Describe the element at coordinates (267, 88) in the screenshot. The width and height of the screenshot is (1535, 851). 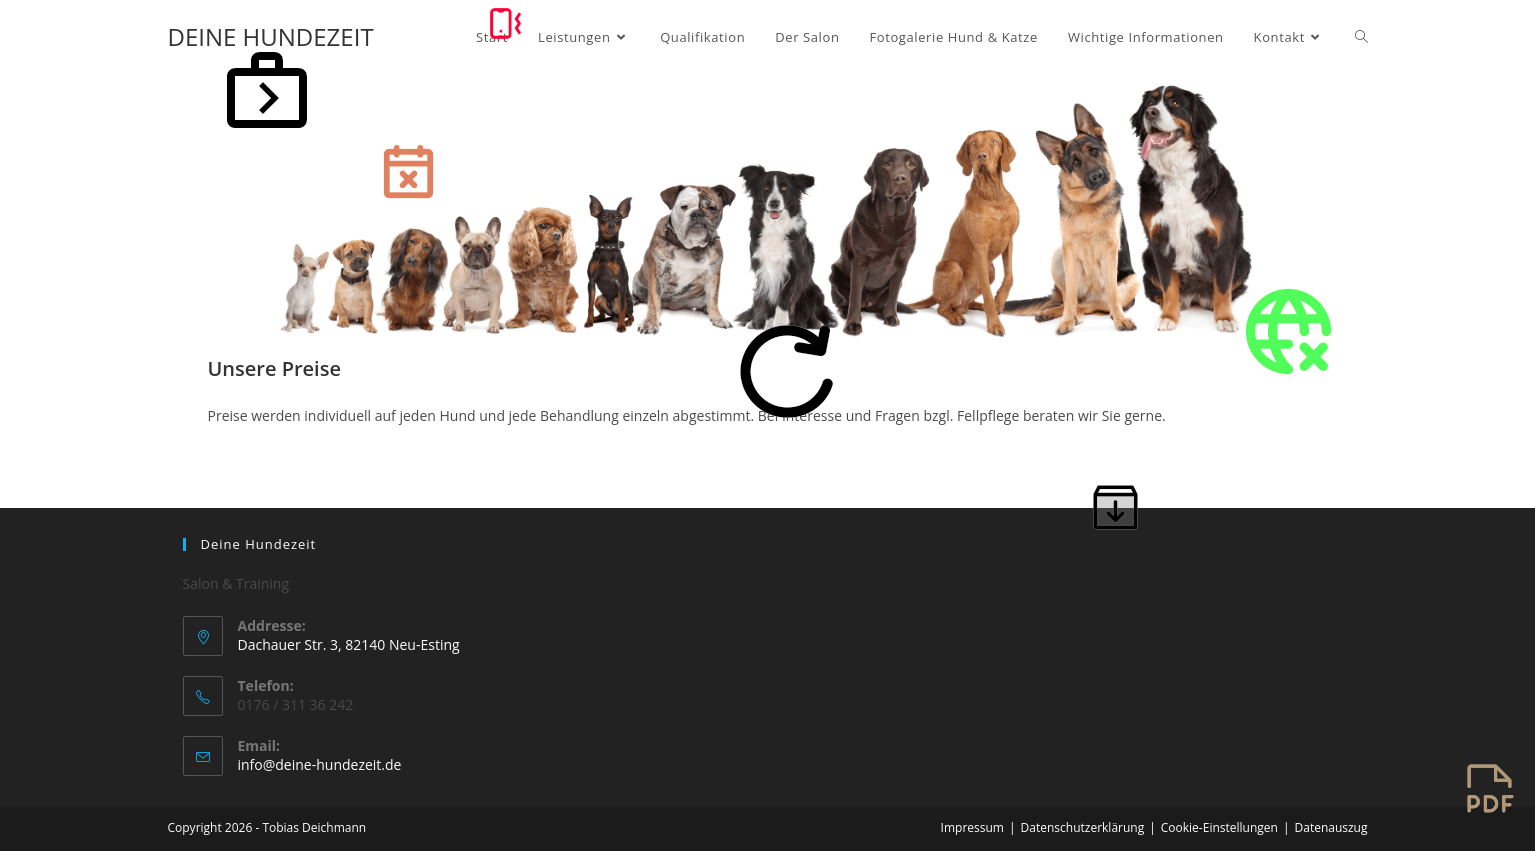
I see `schedule task for next week` at that location.